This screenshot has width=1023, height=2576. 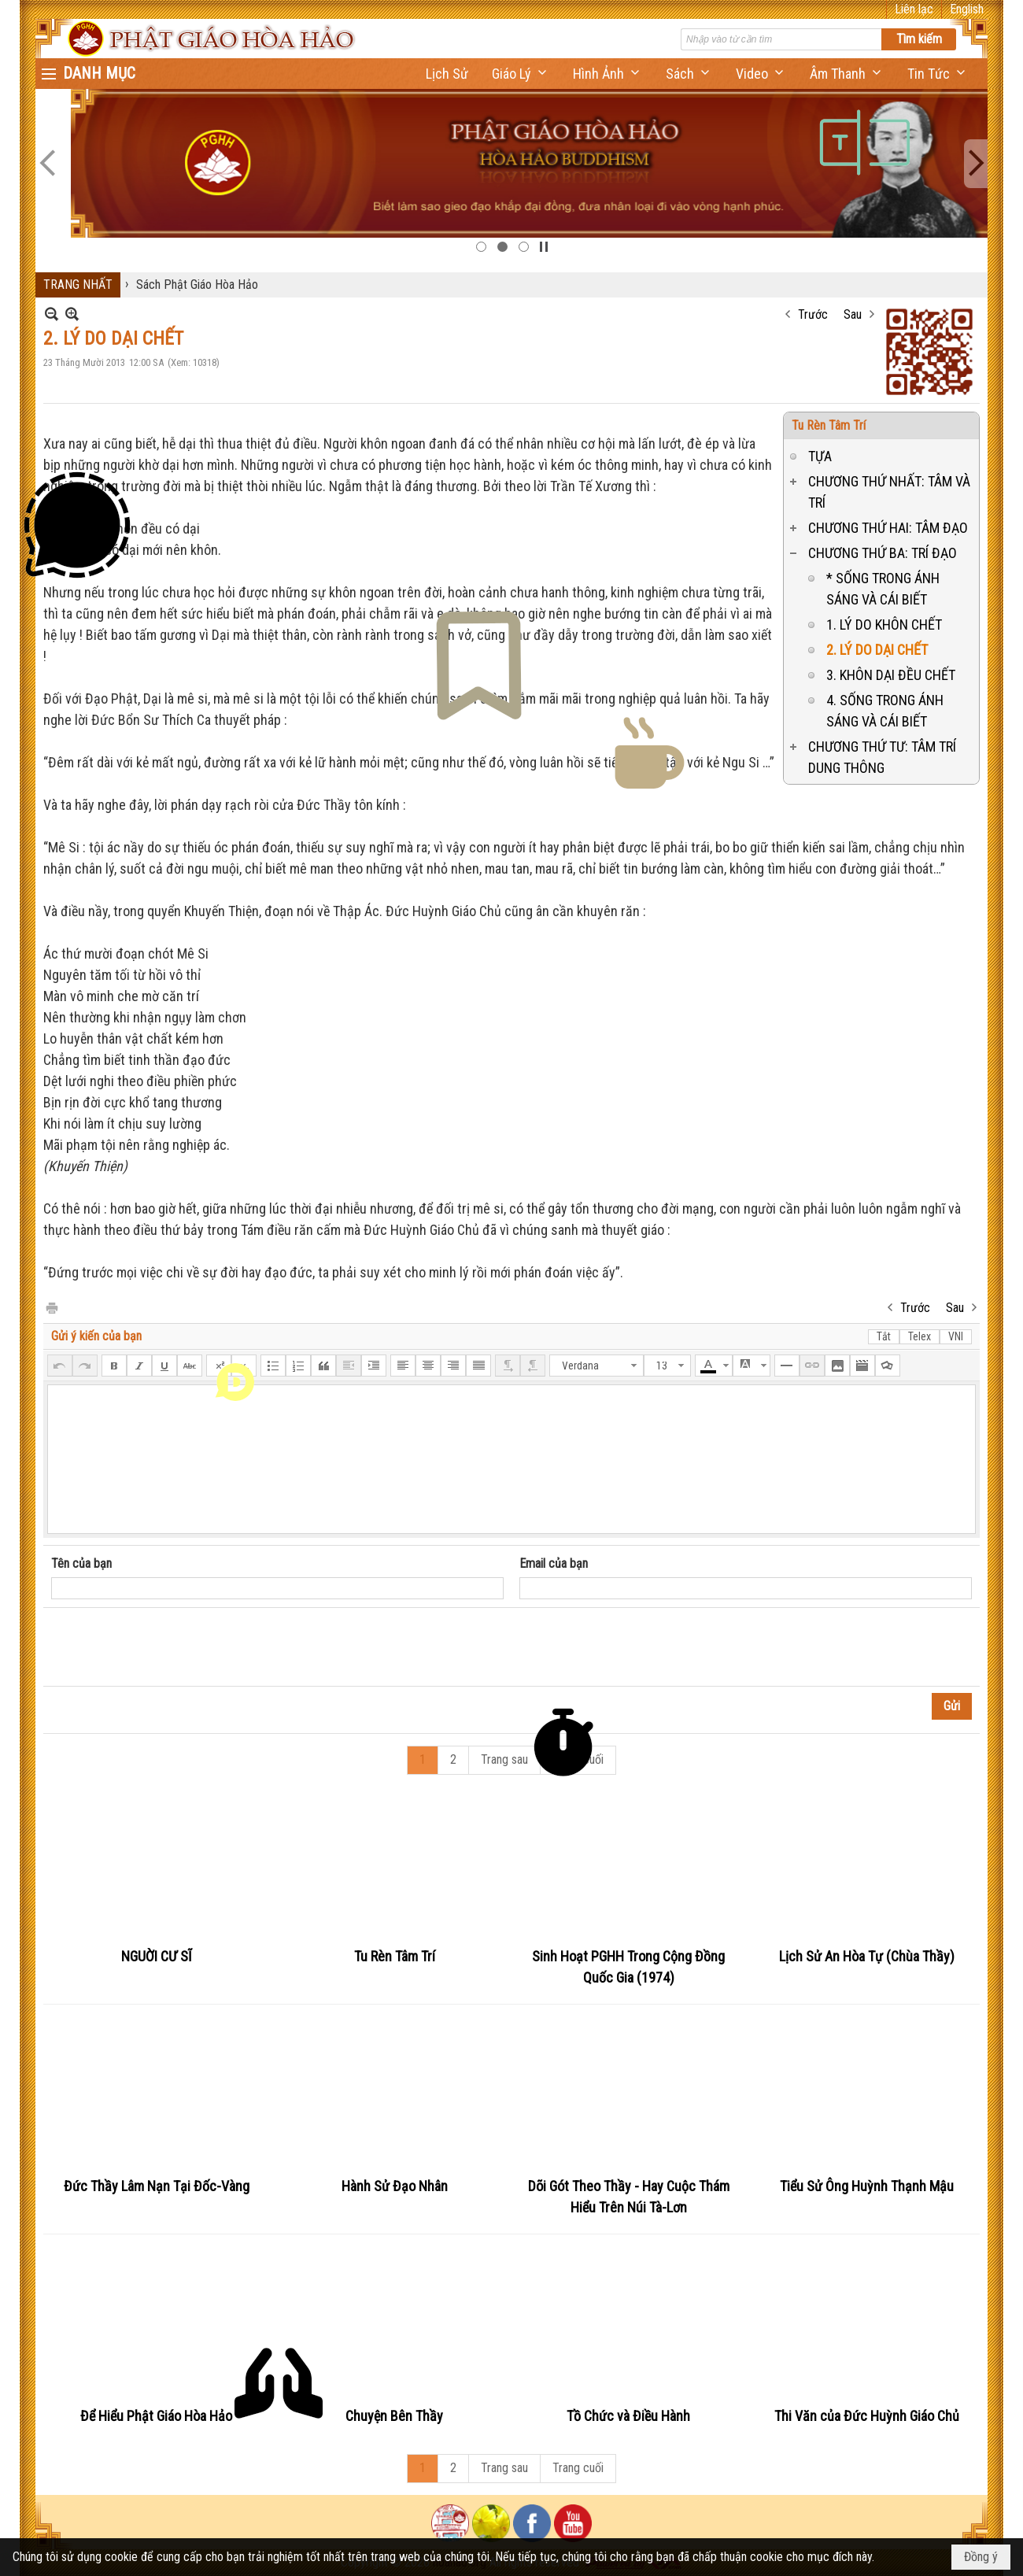 What do you see at coordinates (77, 525) in the screenshot?
I see `open signal messenger app` at bounding box center [77, 525].